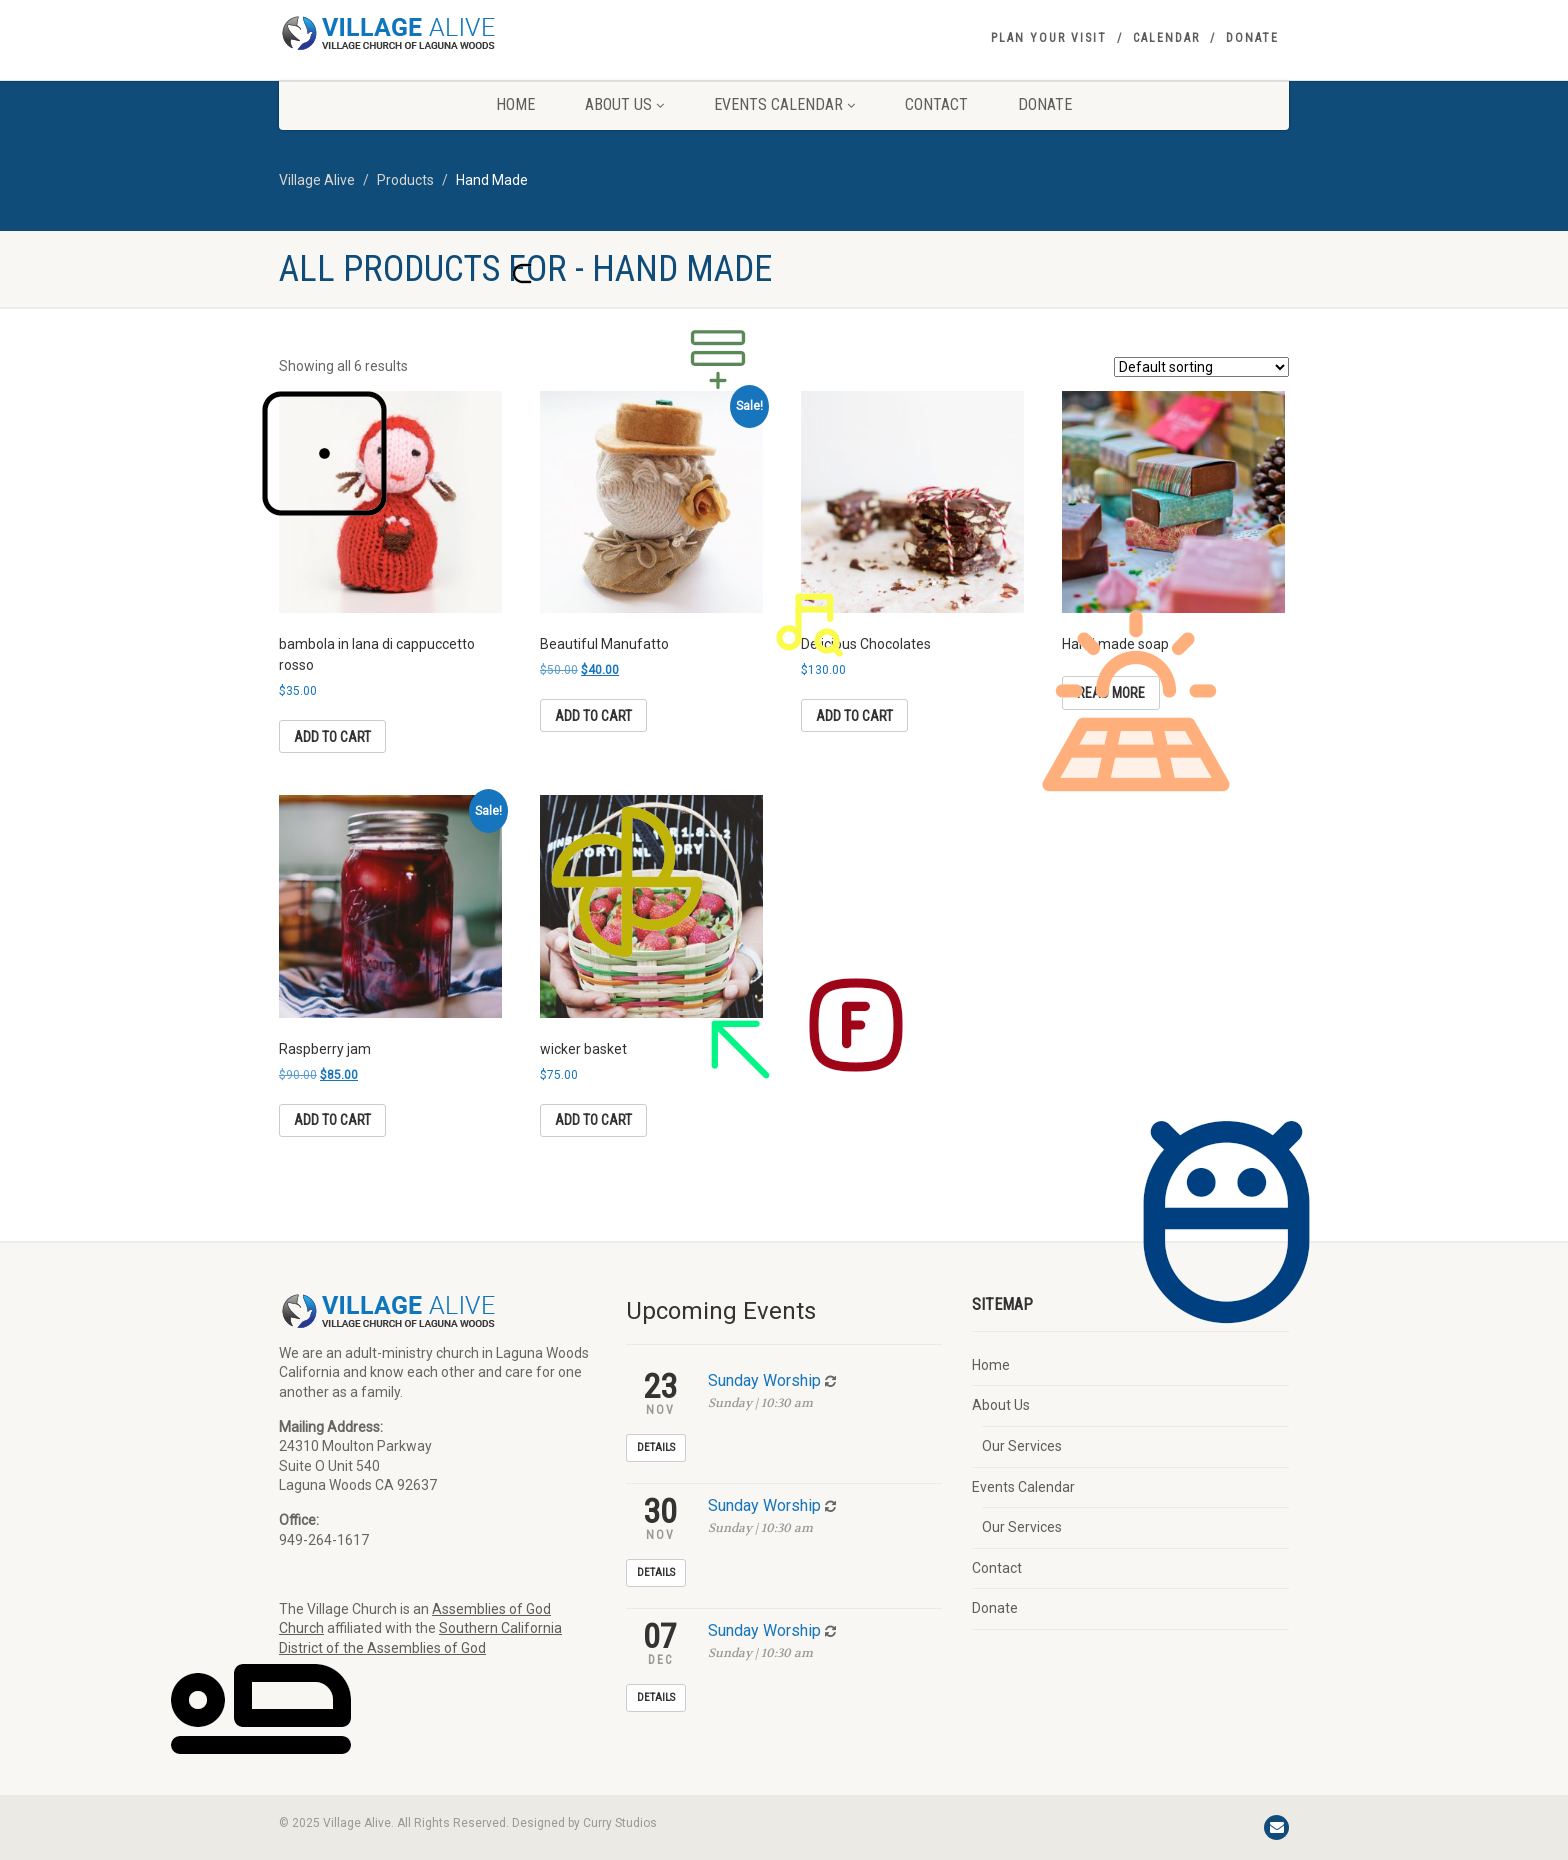  What do you see at coordinates (740, 1049) in the screenshot?
I see `navigate back to previous screen` at bounding box center [740, 1049].